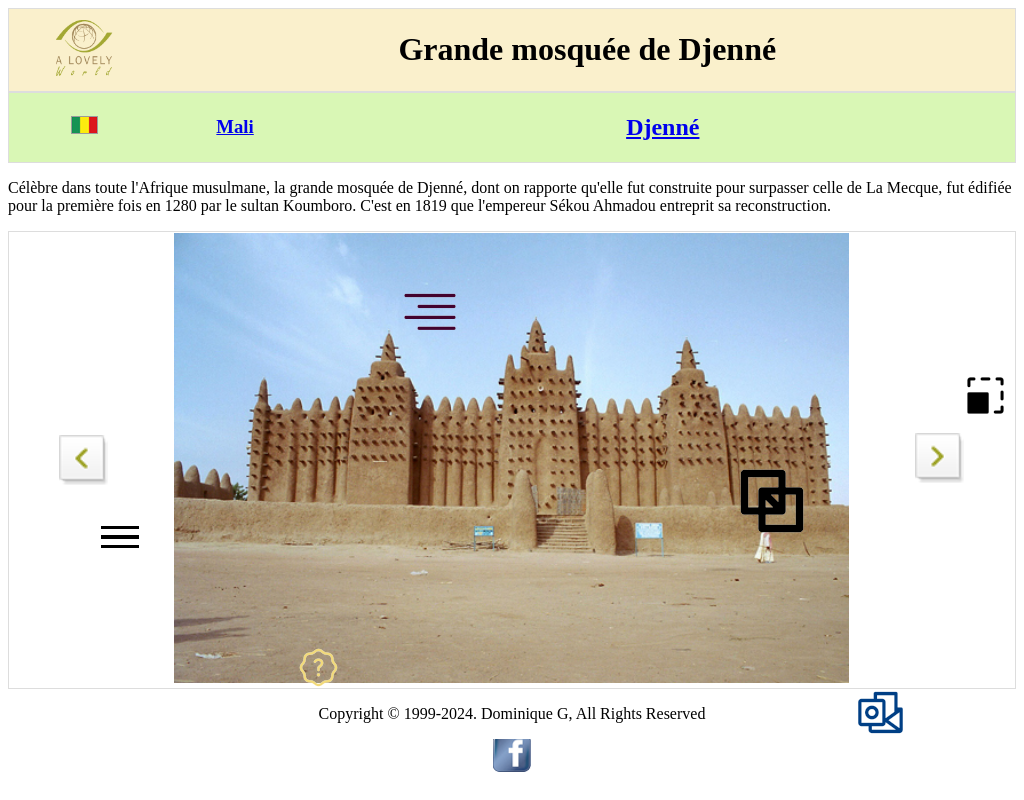 The image size is (1024, 800). Describe the element at coordinates (985, 395) in the screenshot. I see `resize an element or window` at that location.